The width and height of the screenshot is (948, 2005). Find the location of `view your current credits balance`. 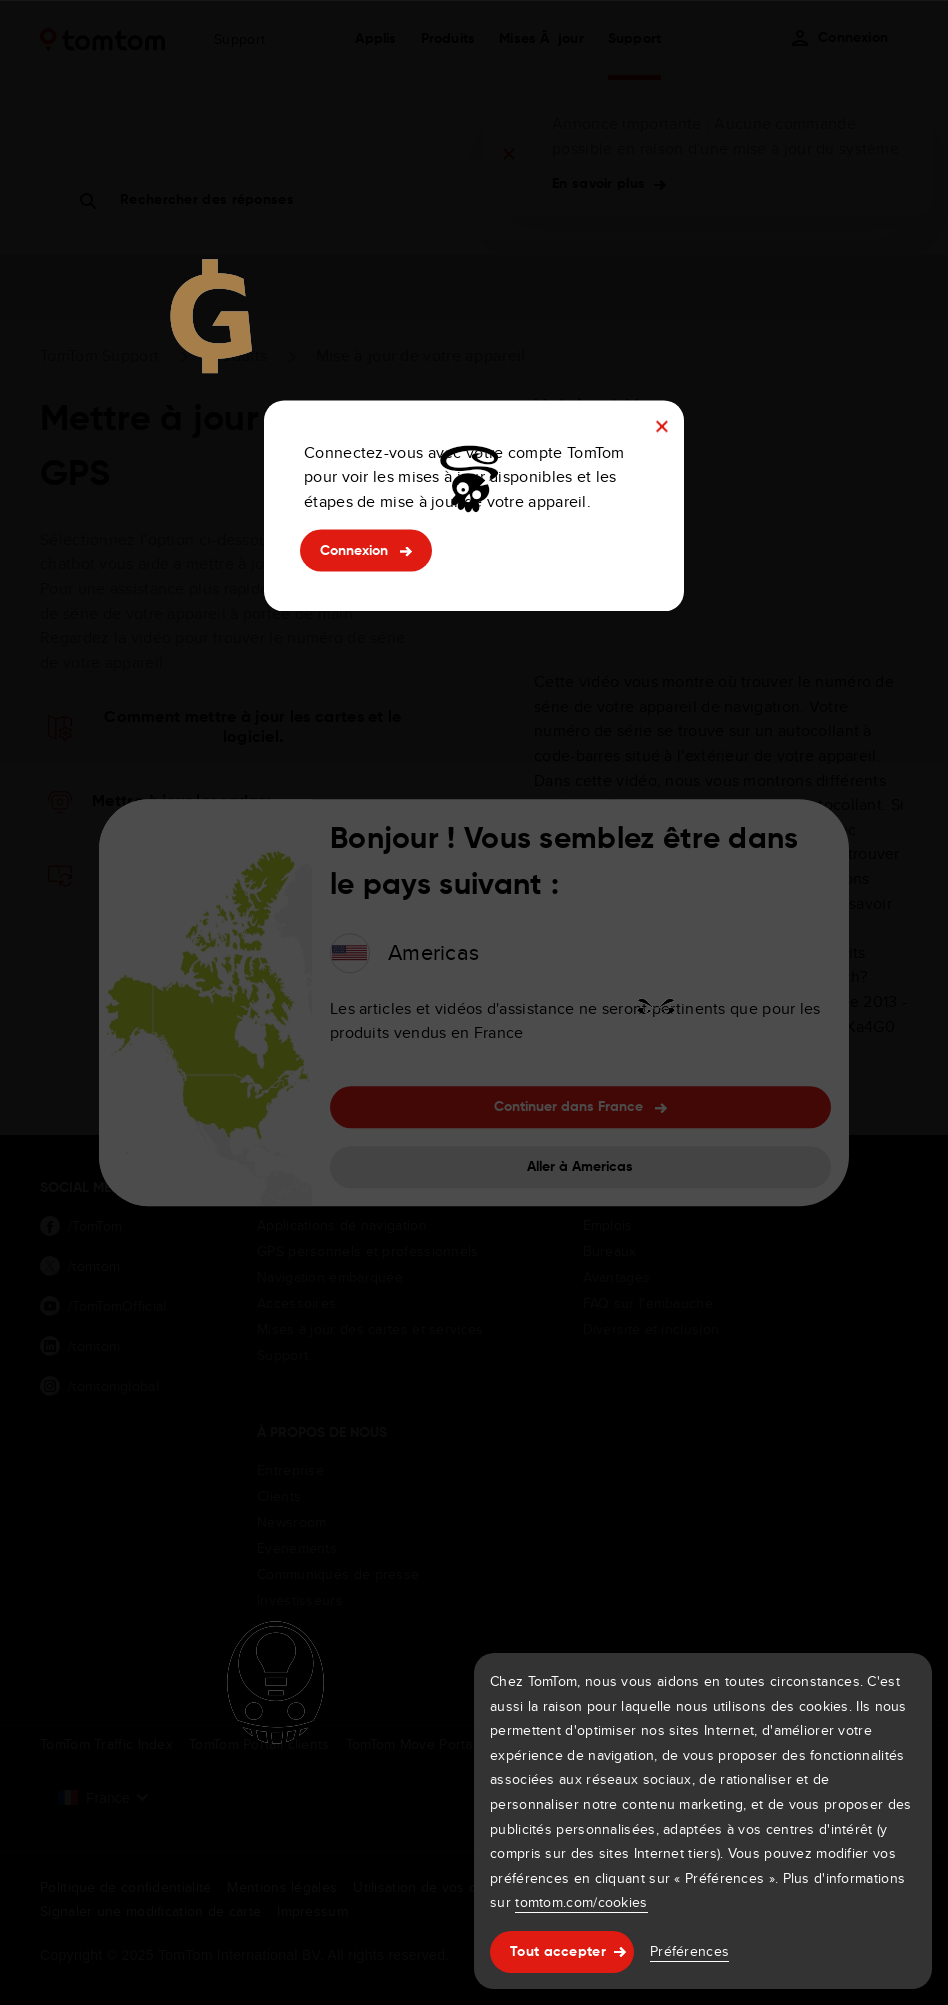

view your current credits balance is located at coordinates (210, 316).